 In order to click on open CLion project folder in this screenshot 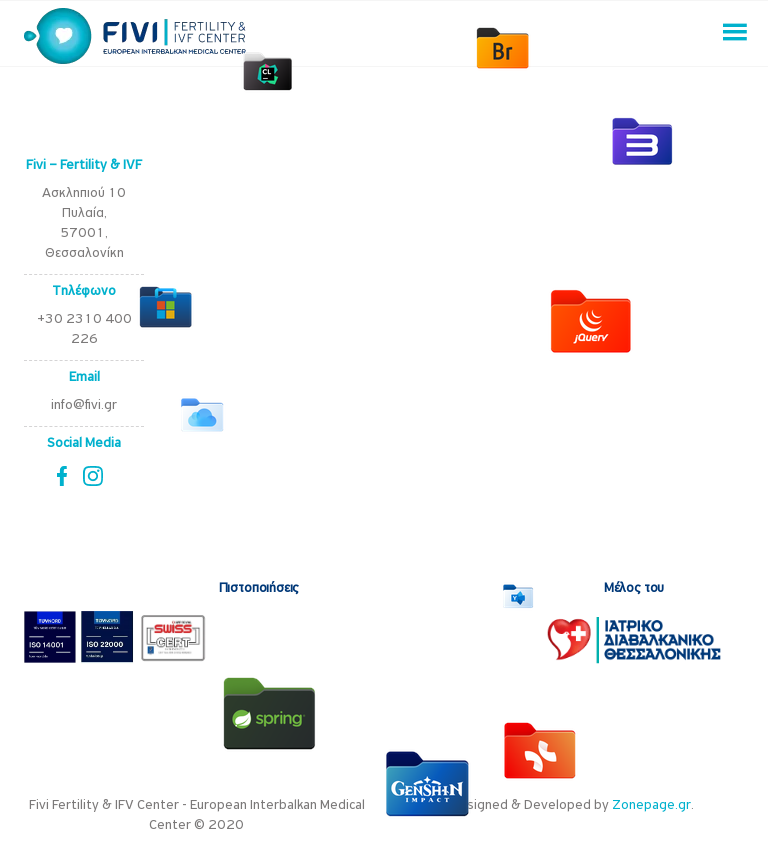, I will do `click(267, 72)`.